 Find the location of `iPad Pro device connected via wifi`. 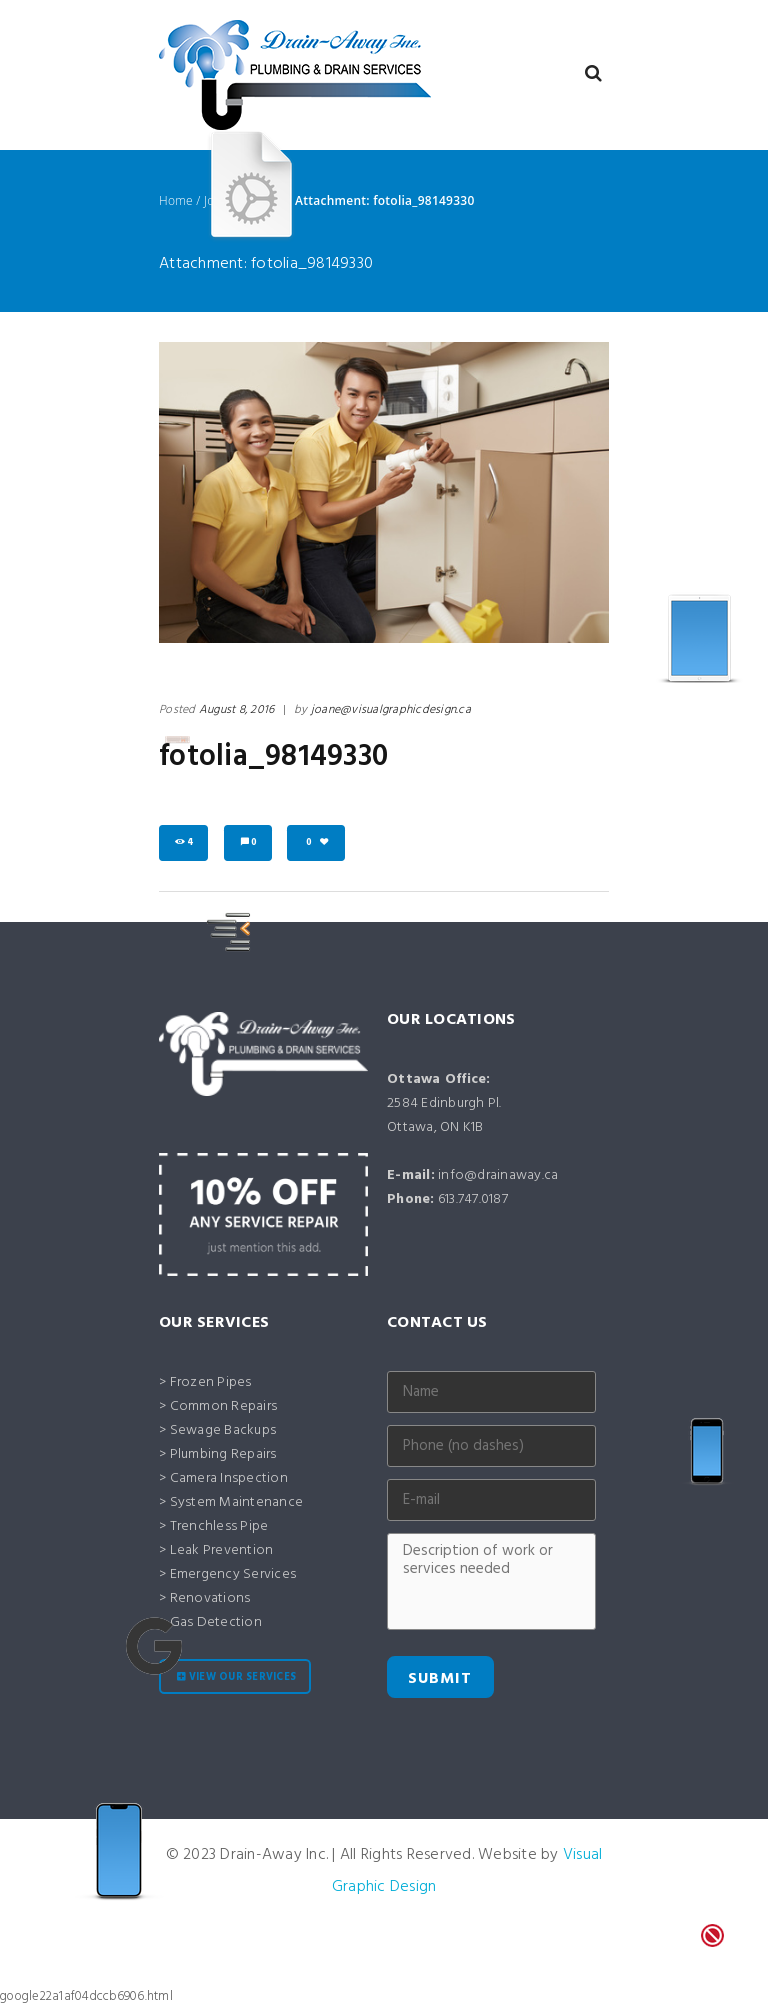

iPad Pro device connected via wifi is located at coordinates (699, 638).